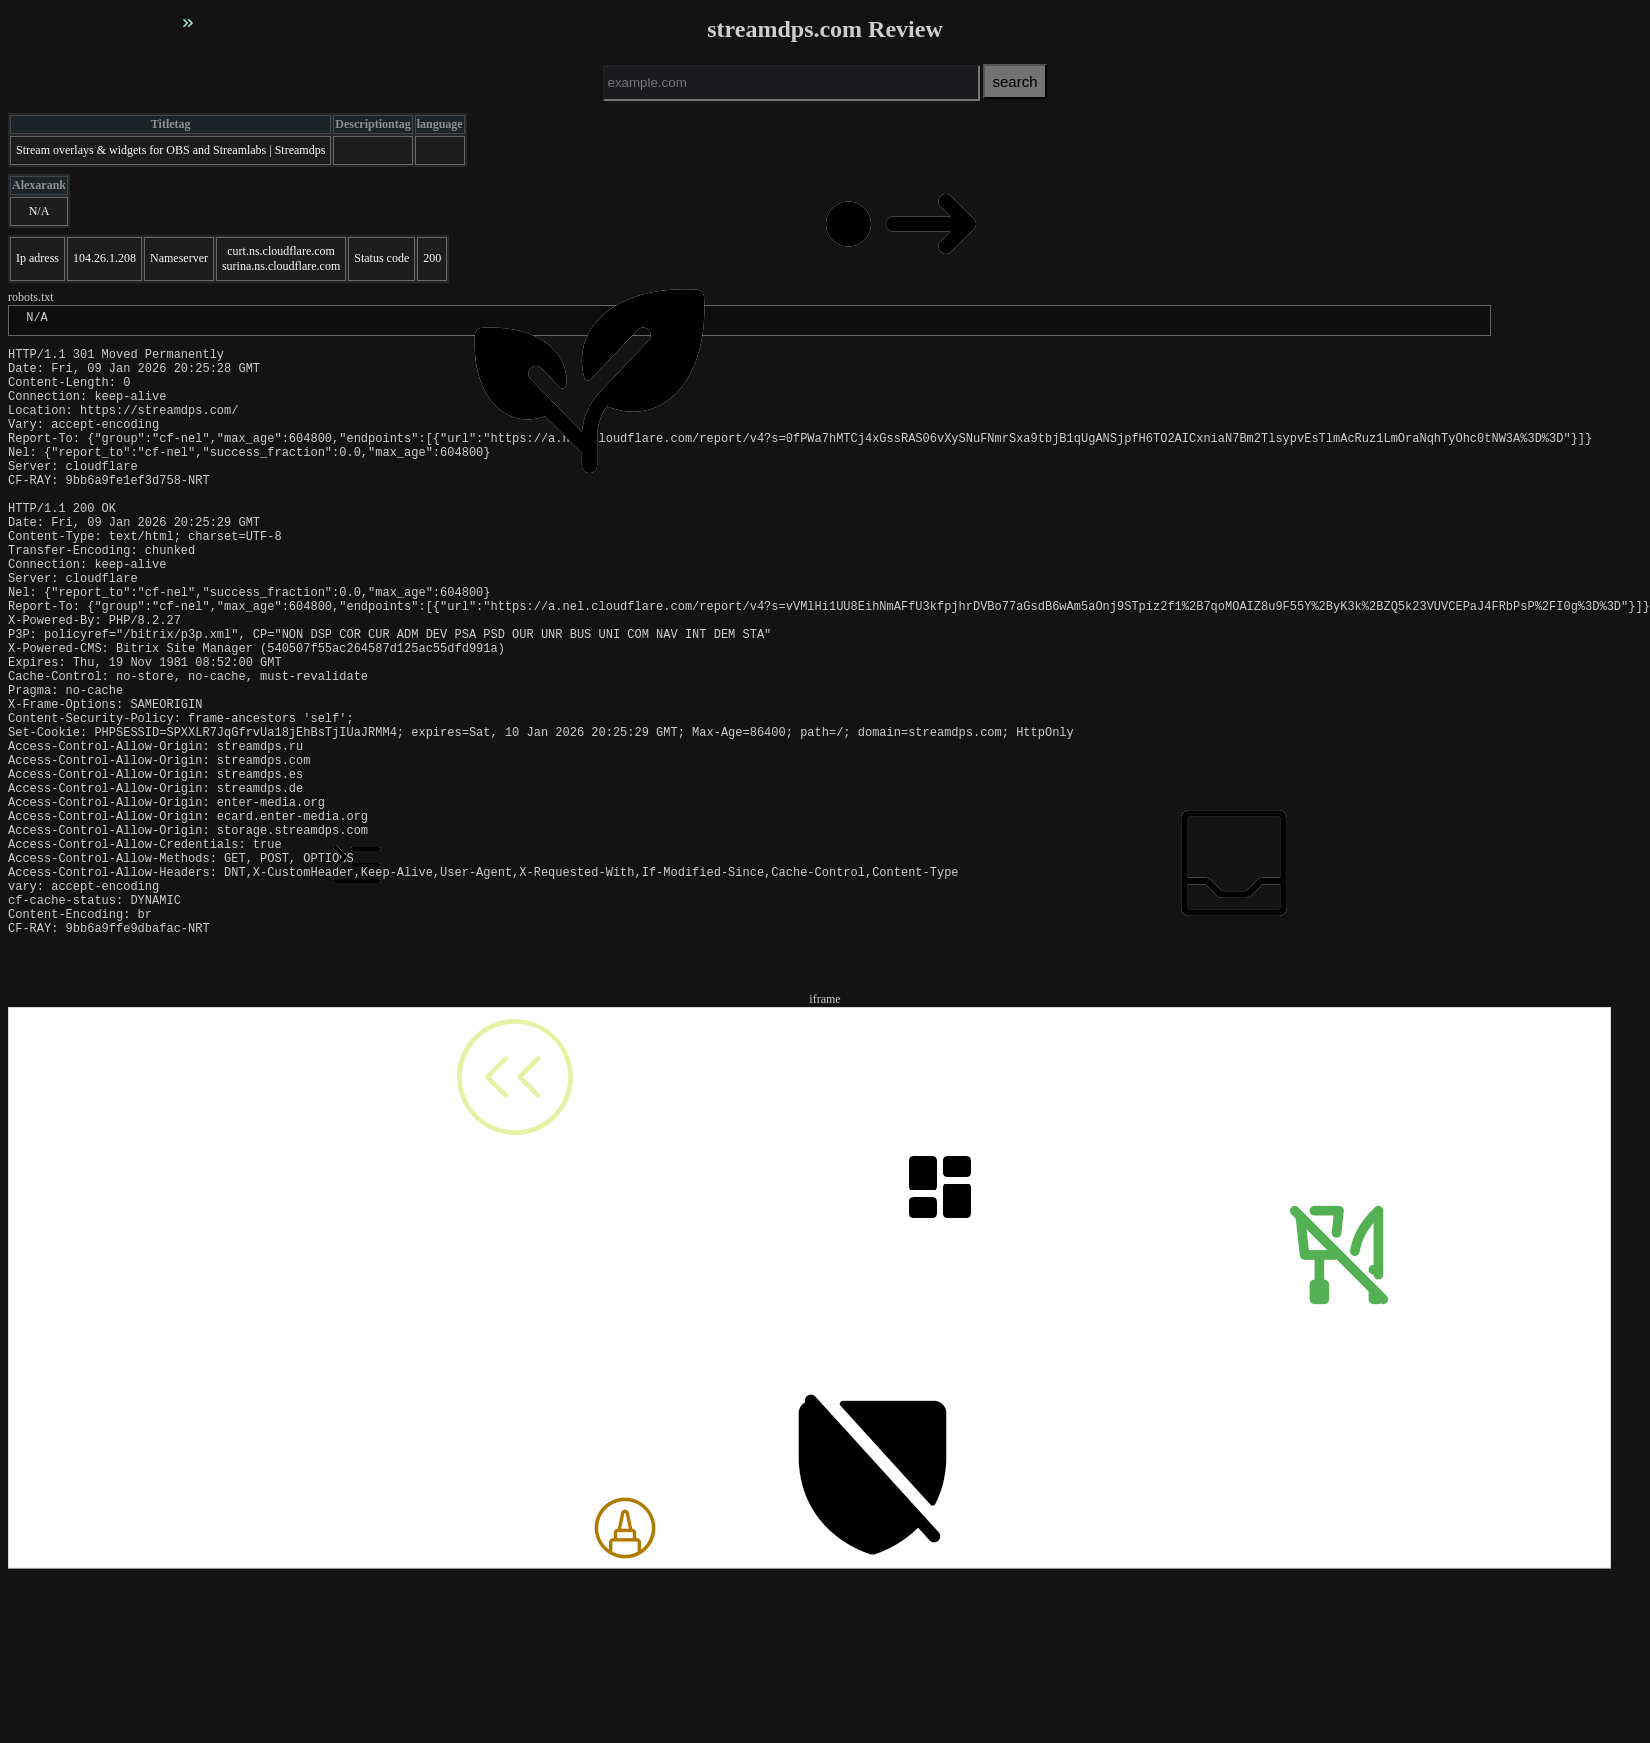 The width and height of the screenshot is (1650, 1743). Describe the element at coordinates (625, 1528) in the screenshot. I see `select marker or highlighter tool` at that location.